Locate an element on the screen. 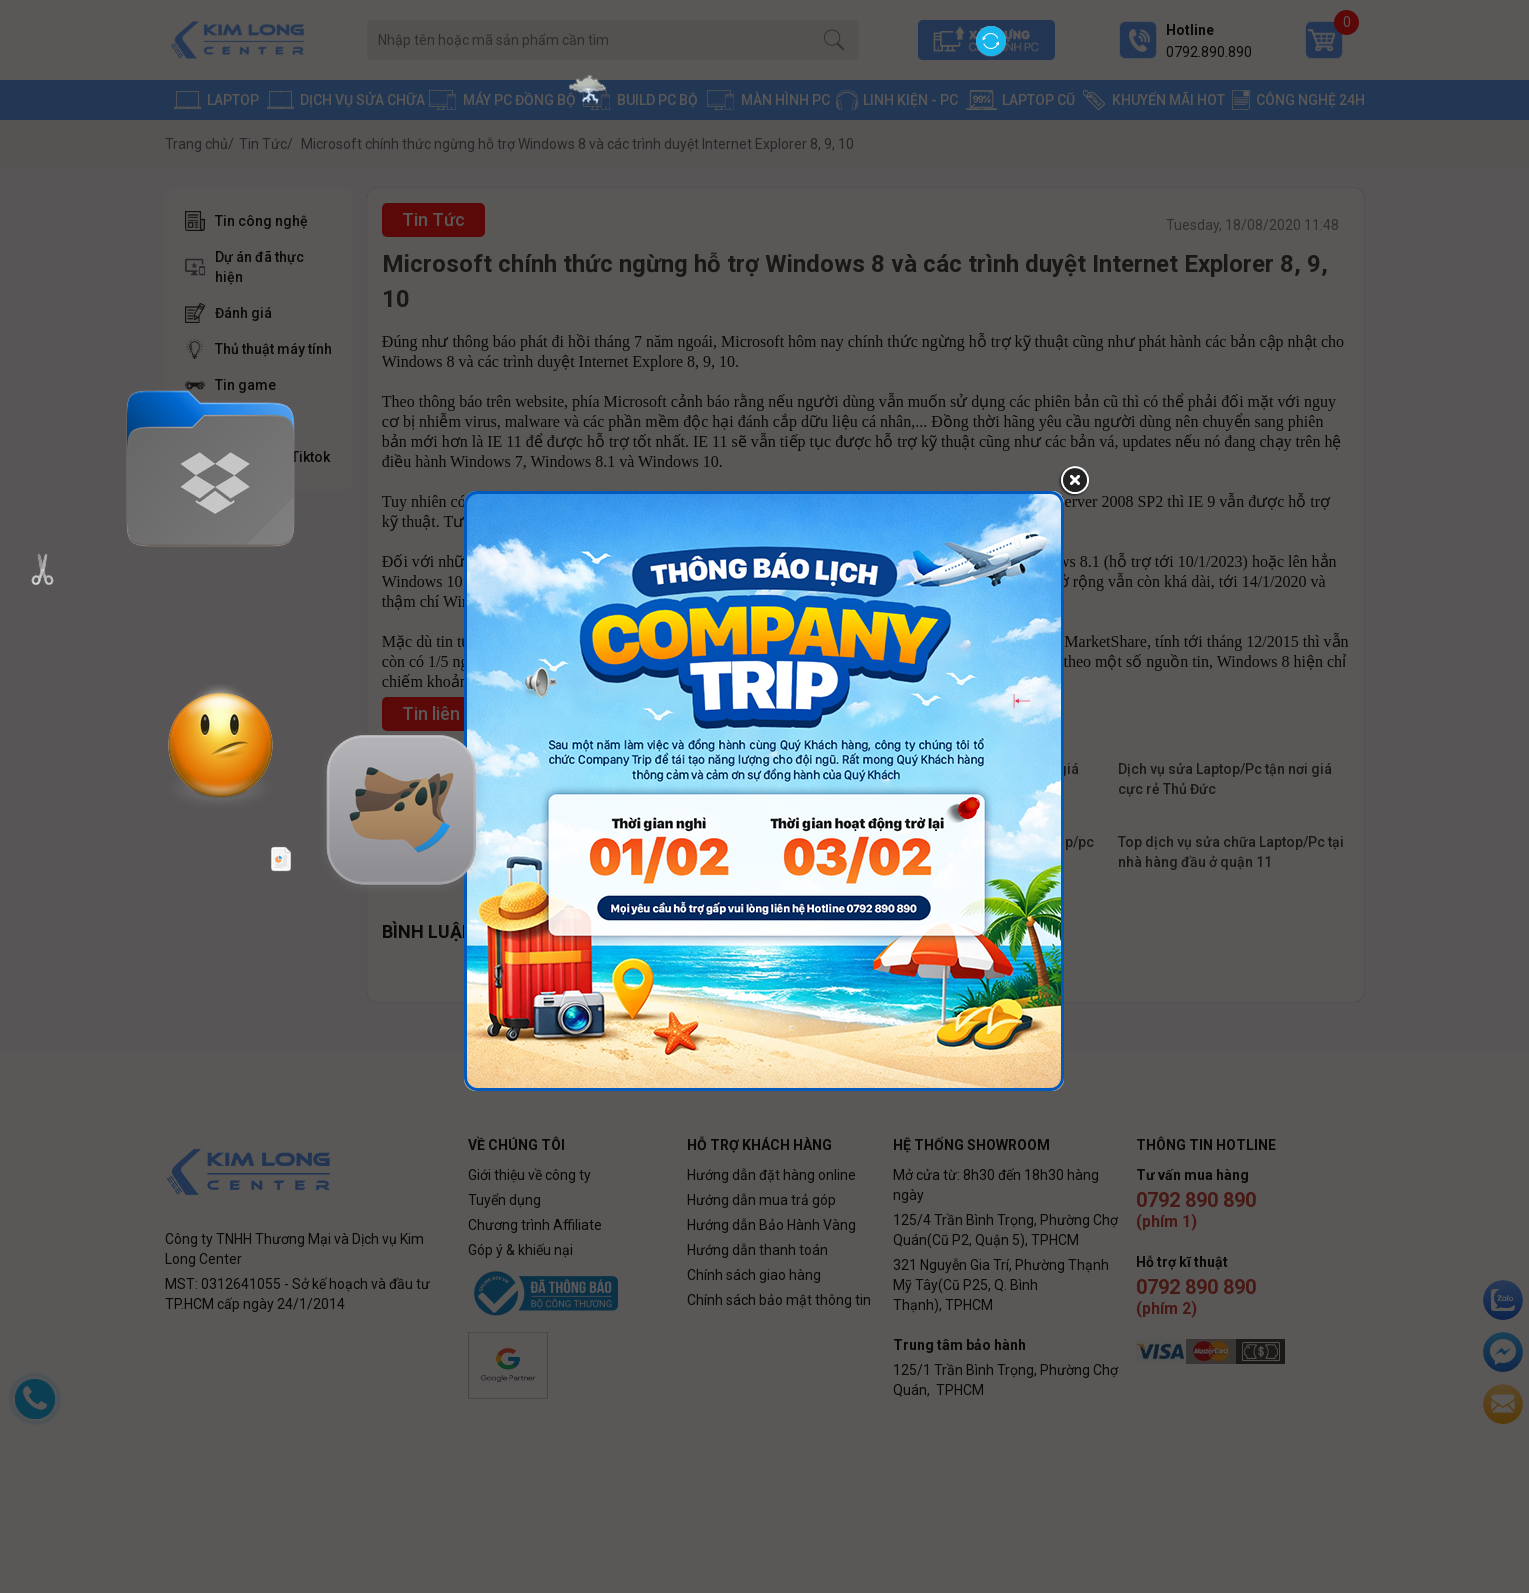 The width and height of the screenshot is (1529, 1593). indicates audio is muted is located at coordinates (540, 682).